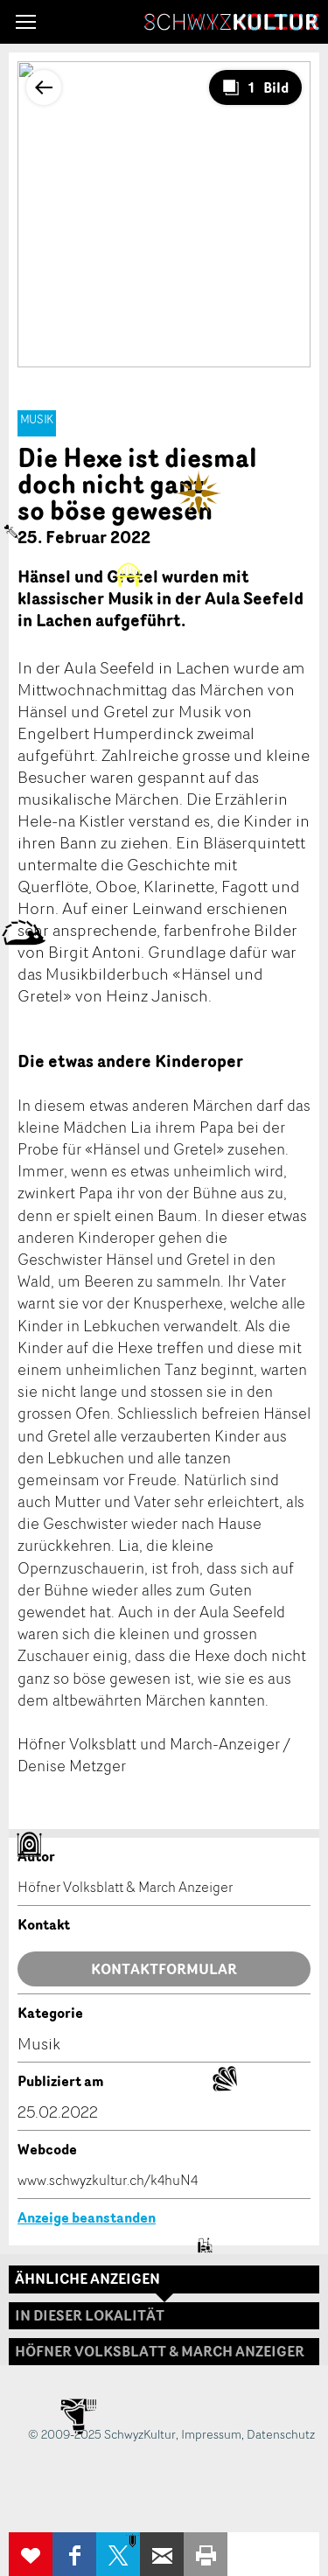 The height and width of the screenshot is (2576, 328). What do you see at coordinates (225, 2078) in the screenshot?
I see `select claw or slash attack ability` at bounding box center [225, 2078].